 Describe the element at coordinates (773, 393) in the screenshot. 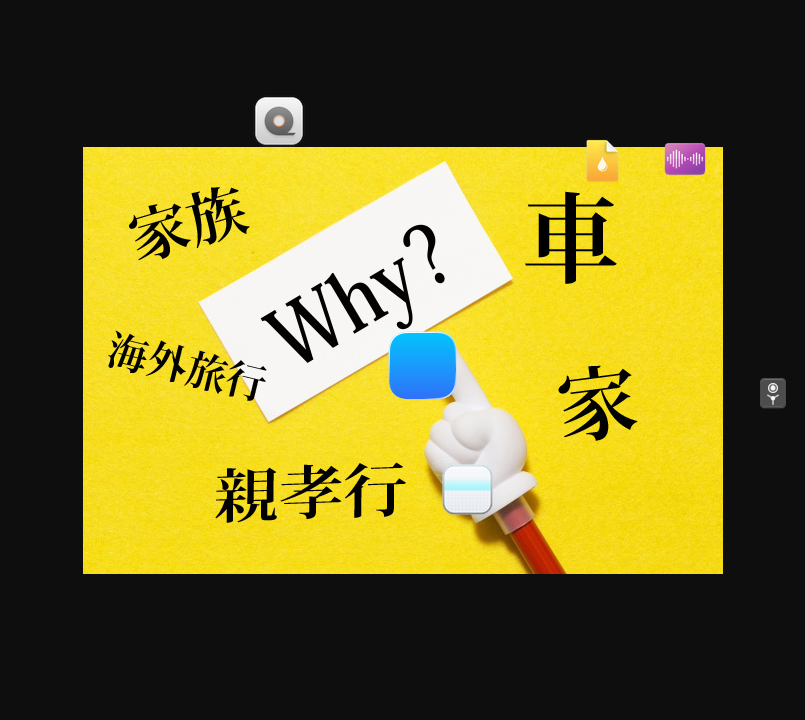

I see `open déjà dup backup application` at that location.